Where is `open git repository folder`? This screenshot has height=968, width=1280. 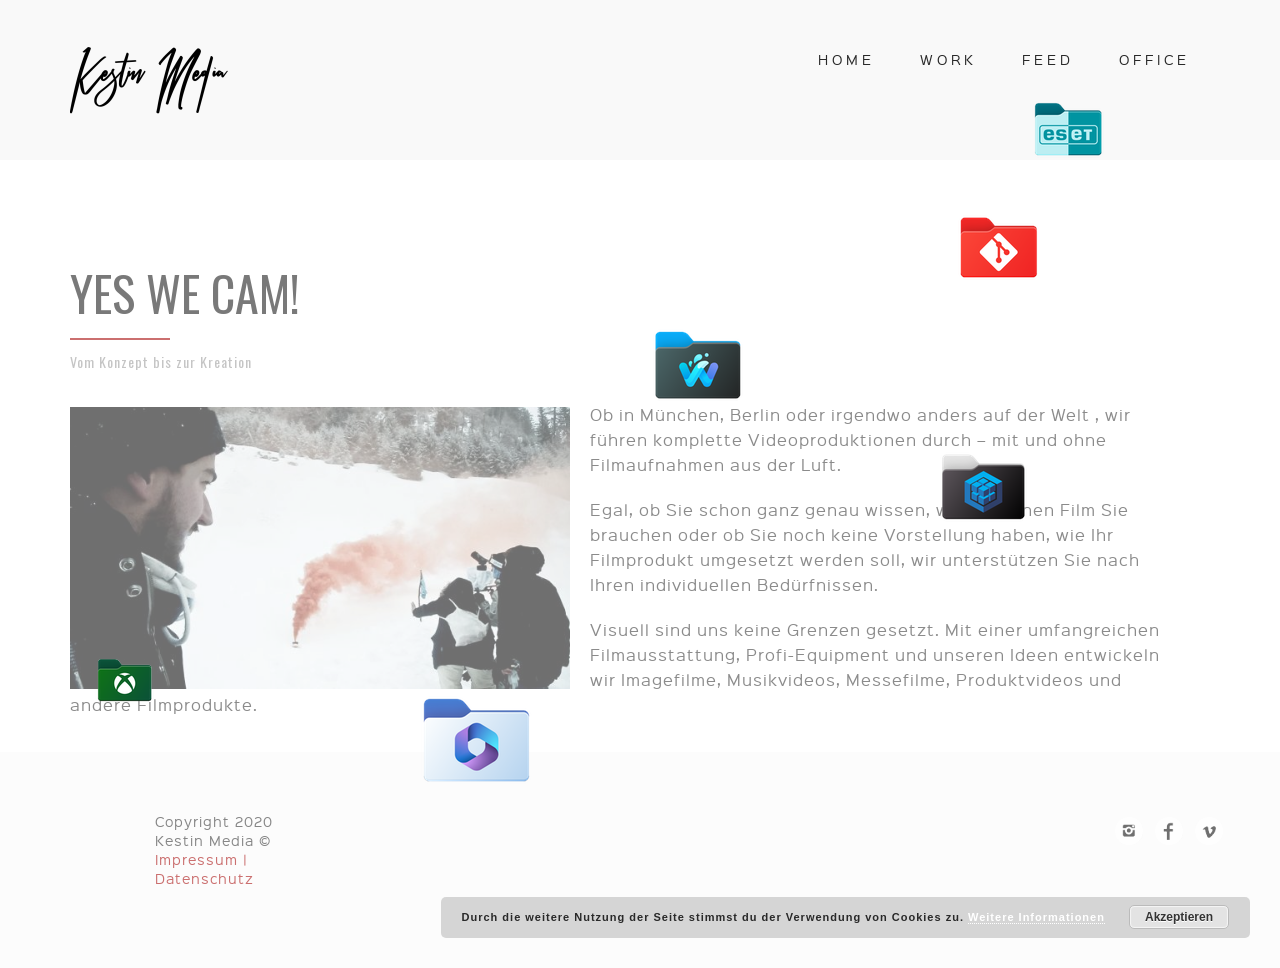
open git repository folder is located at coordinates (998, 249).